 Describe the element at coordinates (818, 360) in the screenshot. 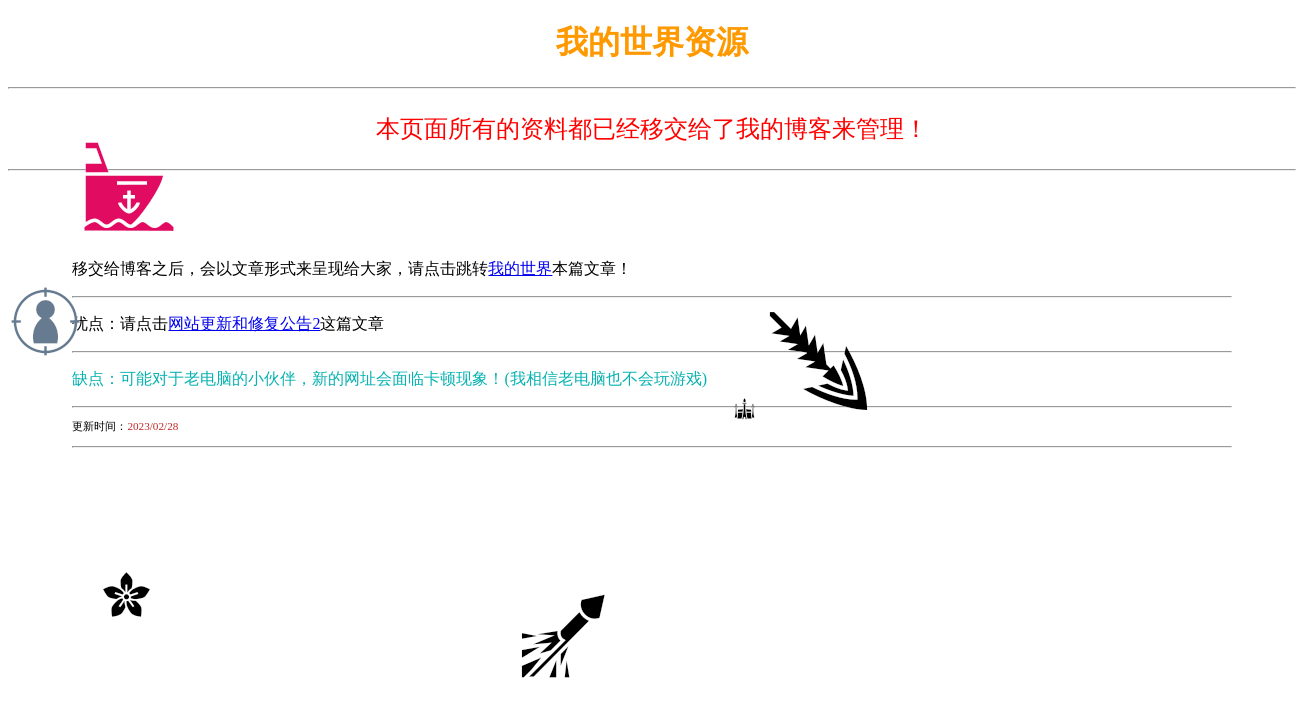

I see `select a piercing or armor-penetrating attack` at that location.